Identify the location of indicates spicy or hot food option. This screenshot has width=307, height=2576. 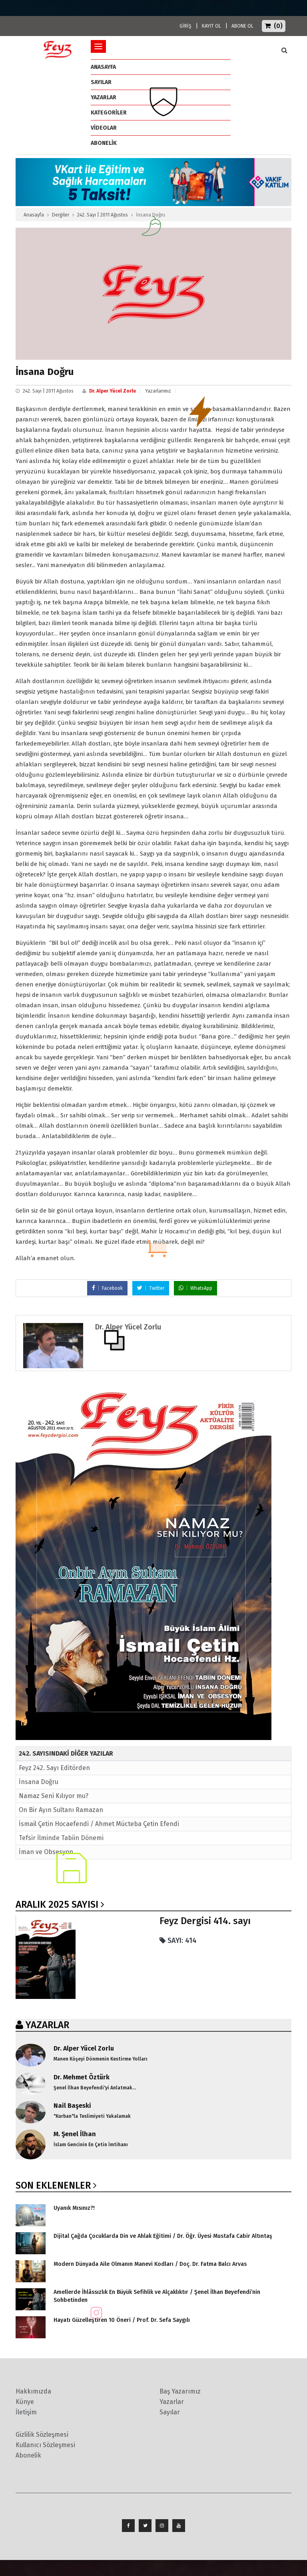
(152, 227).